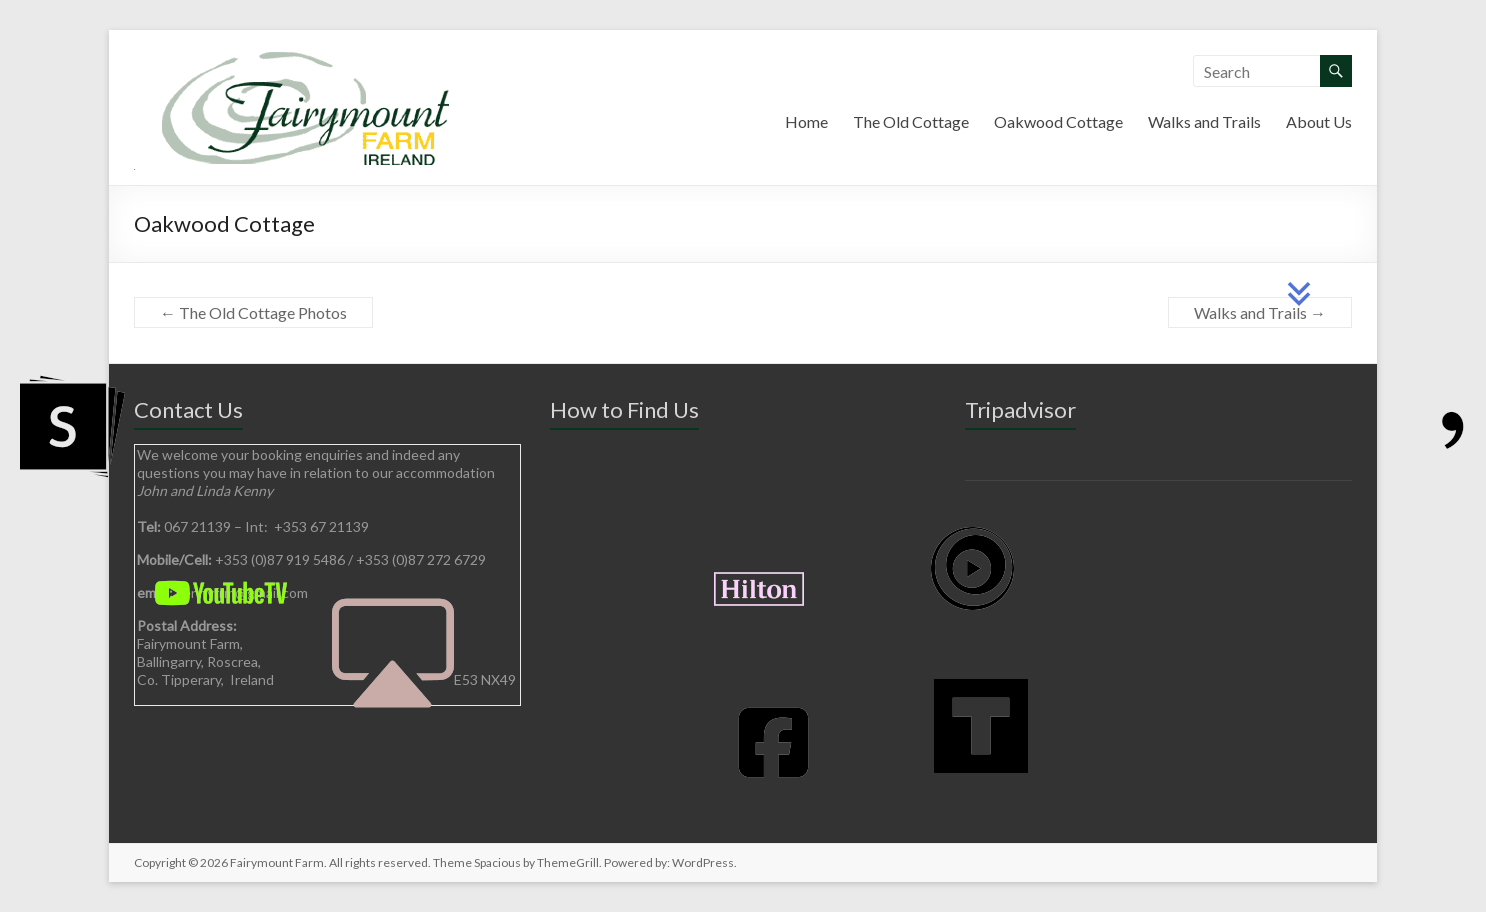  I want to click on insert a closing quotation mark, so click(1452, 429).